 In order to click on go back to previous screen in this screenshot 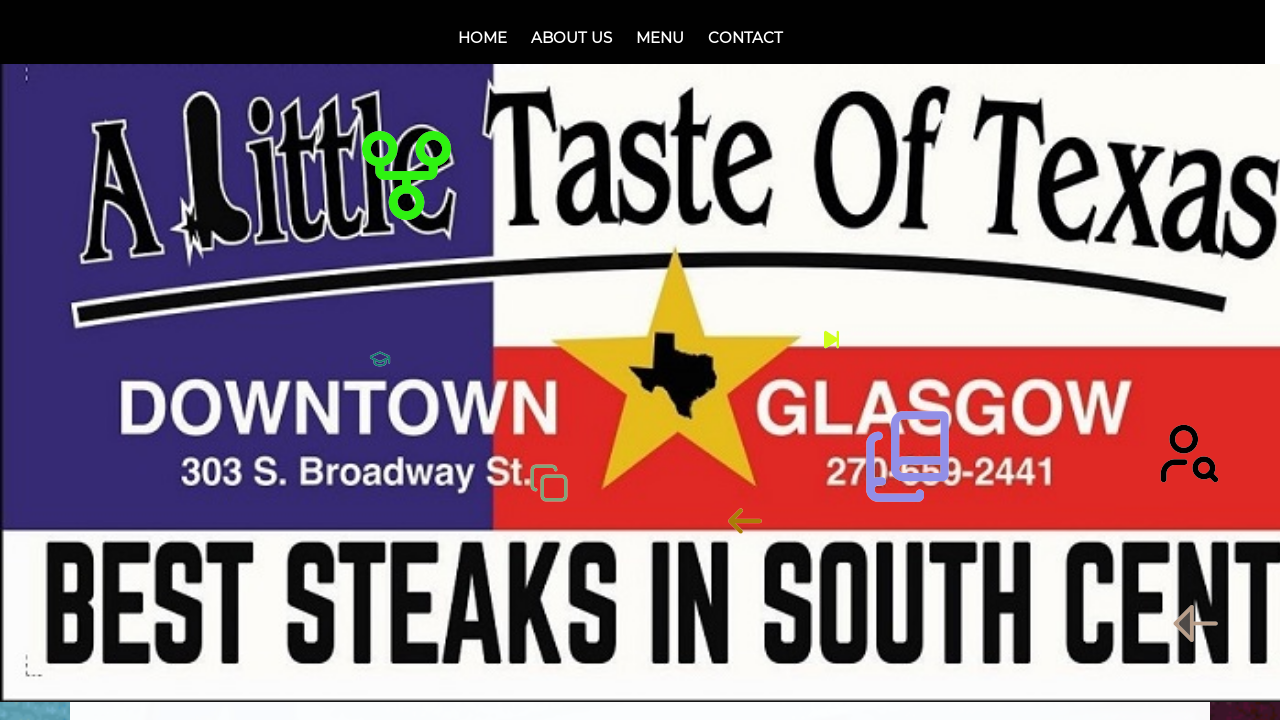, I will do `click(1195, 623)`.